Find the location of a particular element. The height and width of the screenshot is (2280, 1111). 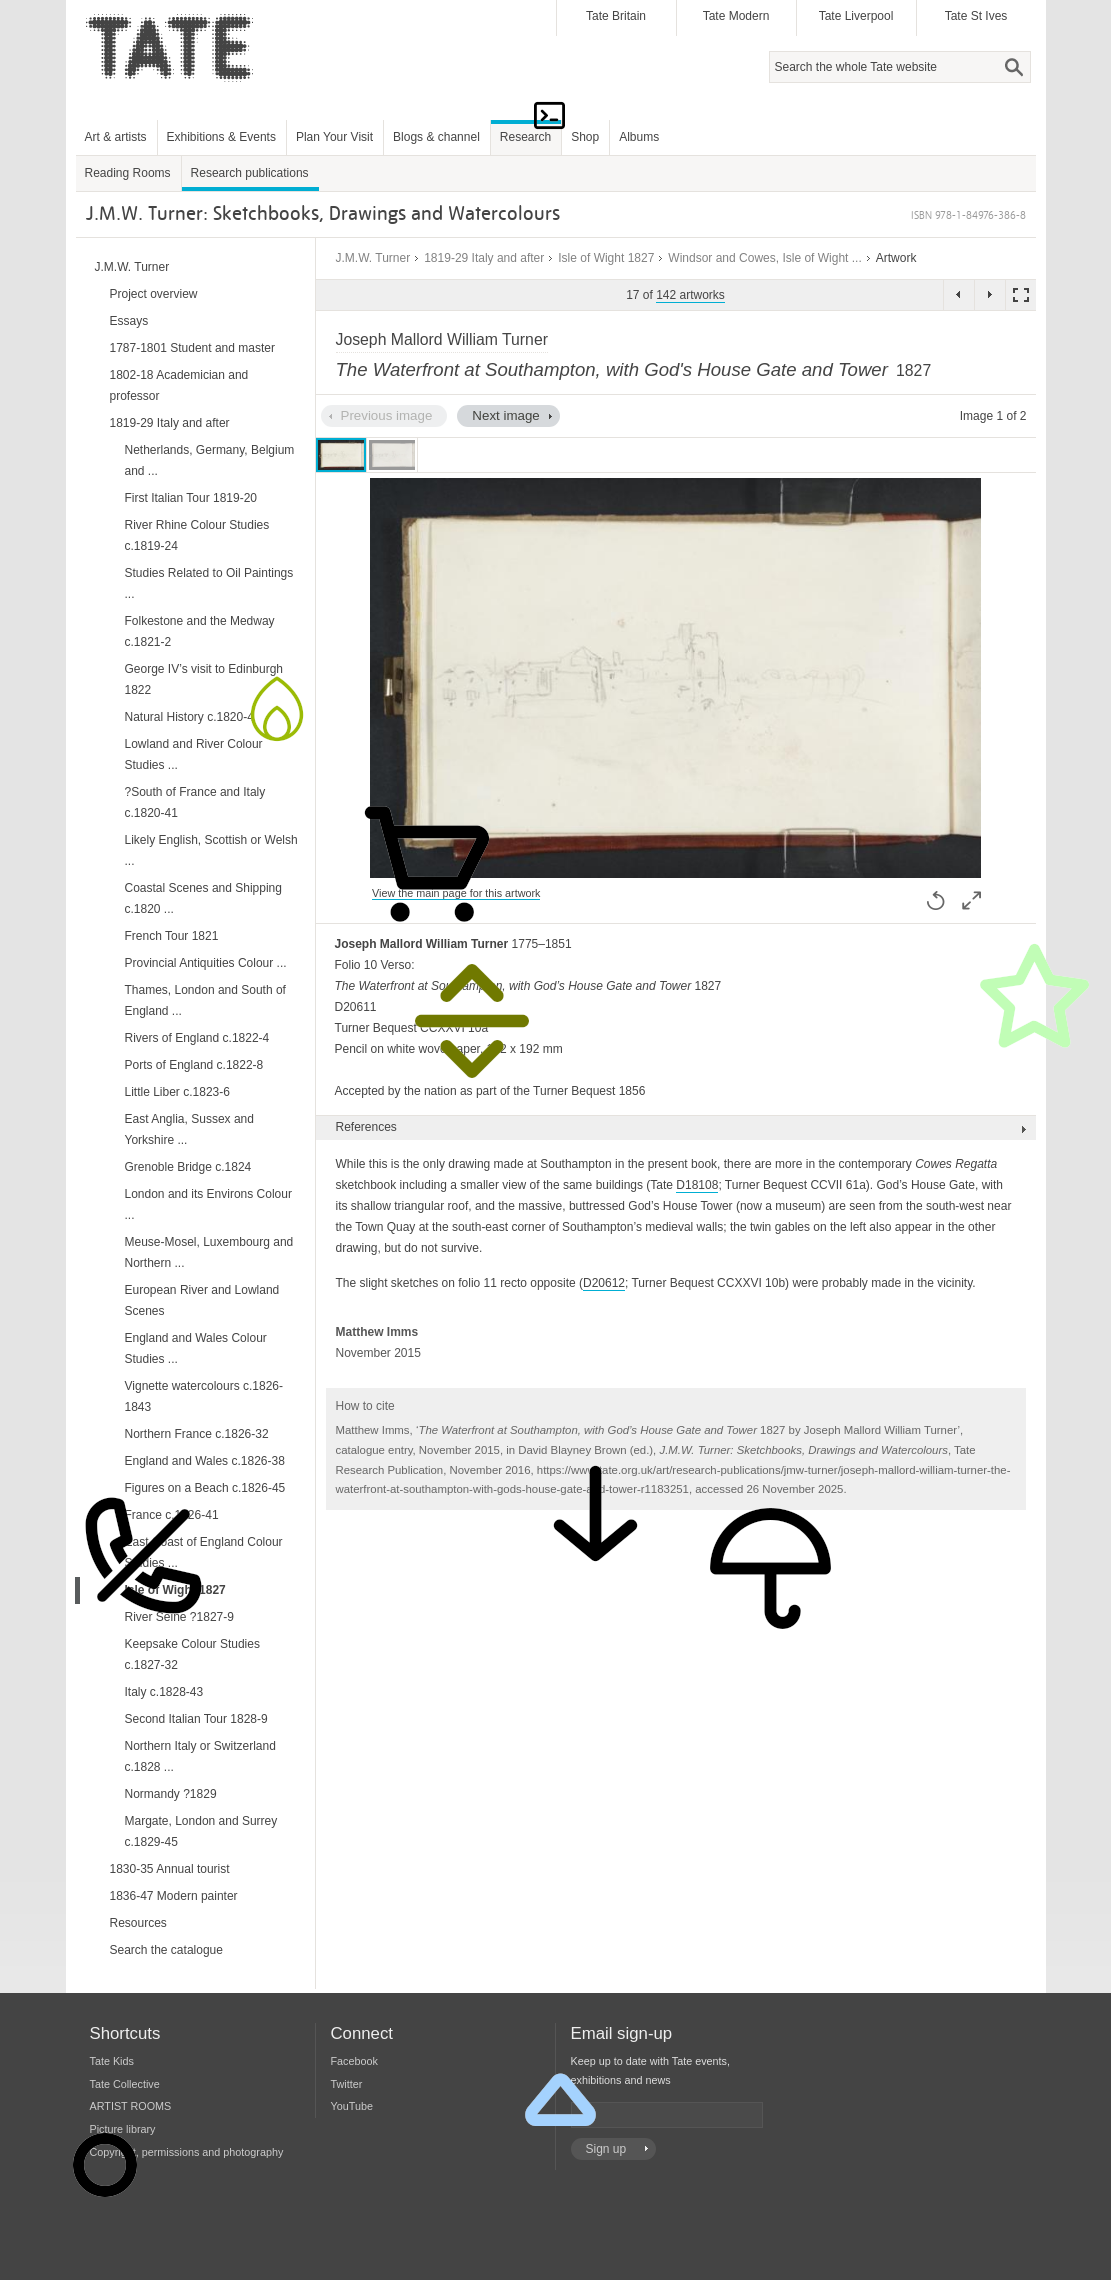

add item to favorites is located at coordinates (1034, 998).